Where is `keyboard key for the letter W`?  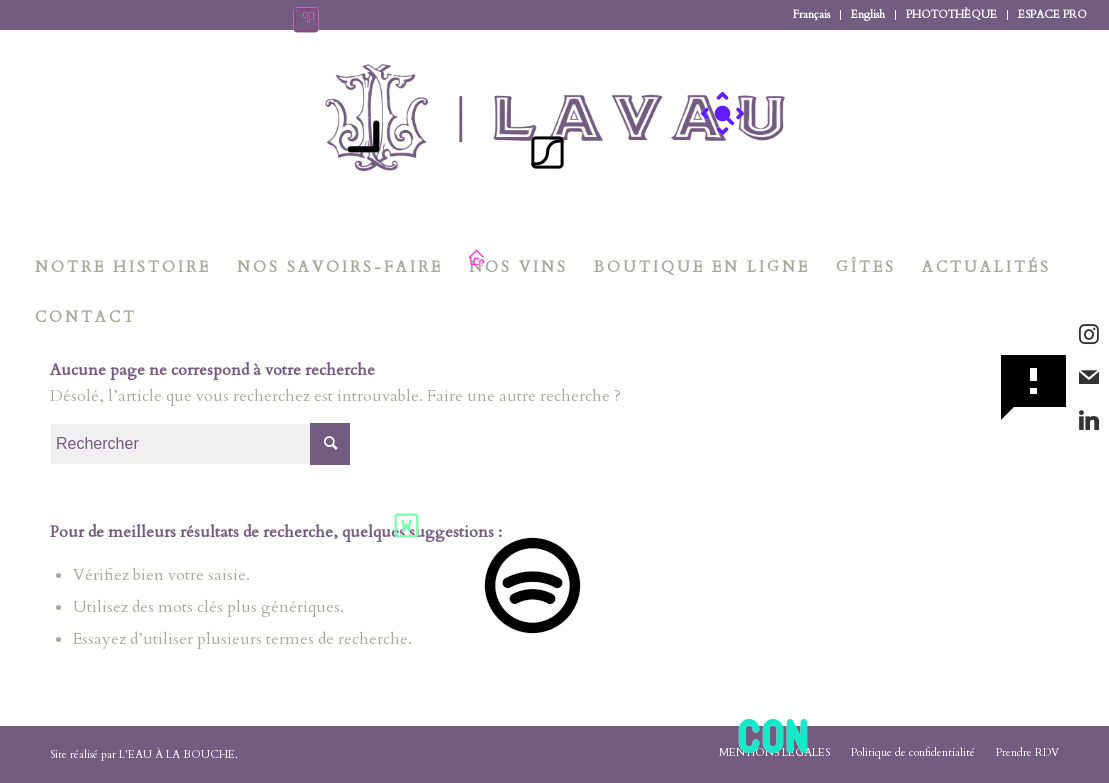
keyboard key for the letter W is located at coordinates (406, 525).